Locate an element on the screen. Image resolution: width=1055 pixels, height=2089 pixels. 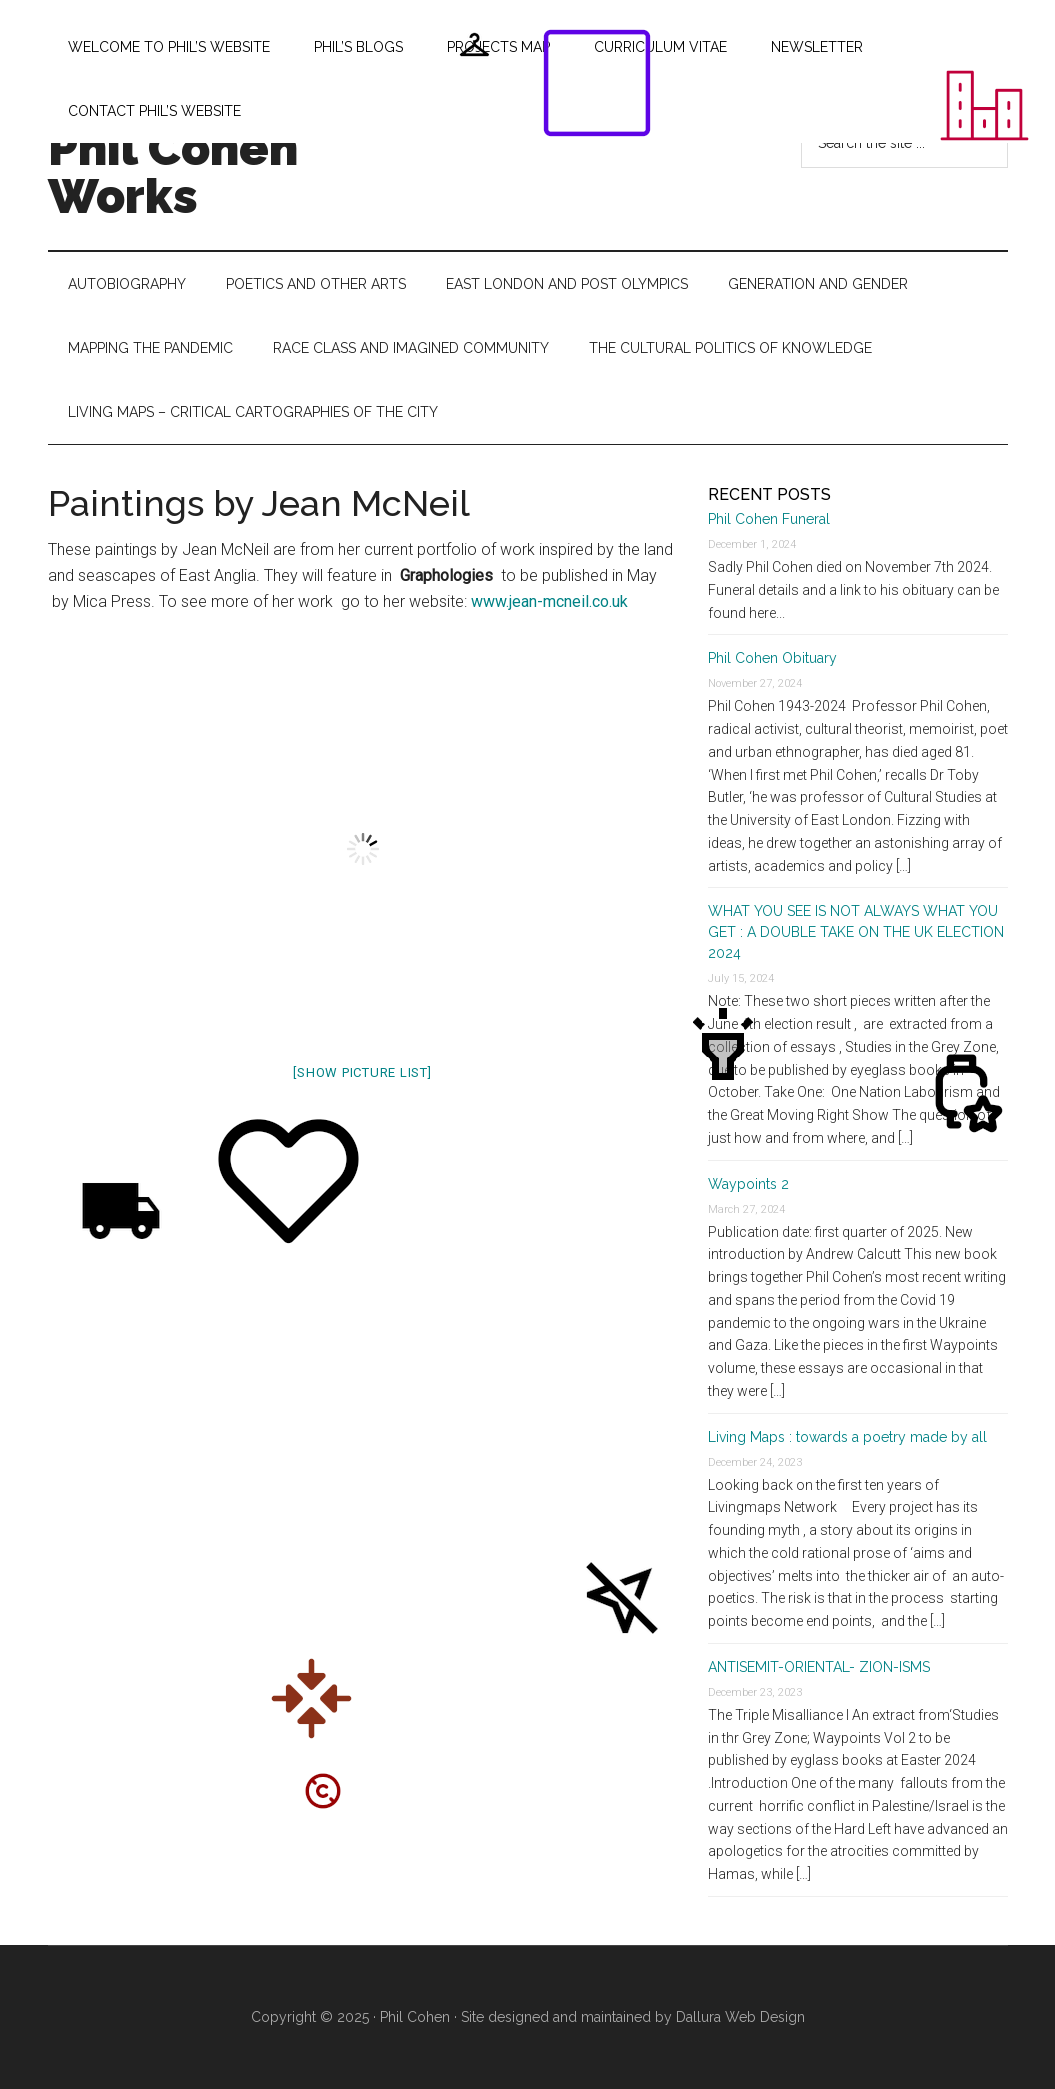
add item to favorites is located at coordinates (288, 1180).